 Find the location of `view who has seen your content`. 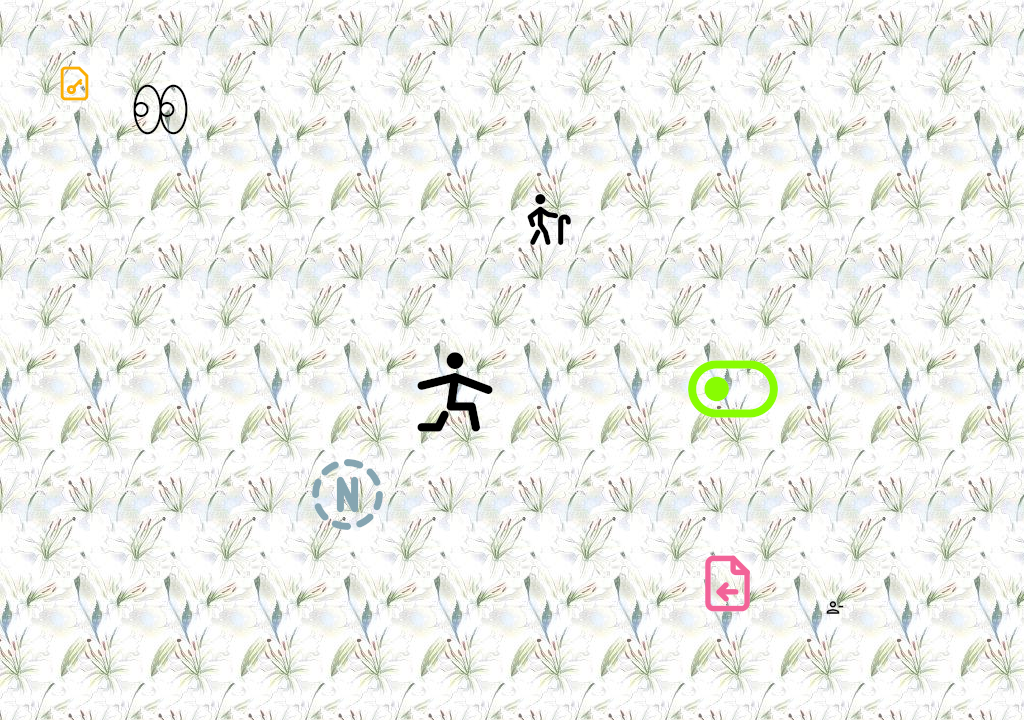

view who has seen your content is located at coordinates (160, 109).